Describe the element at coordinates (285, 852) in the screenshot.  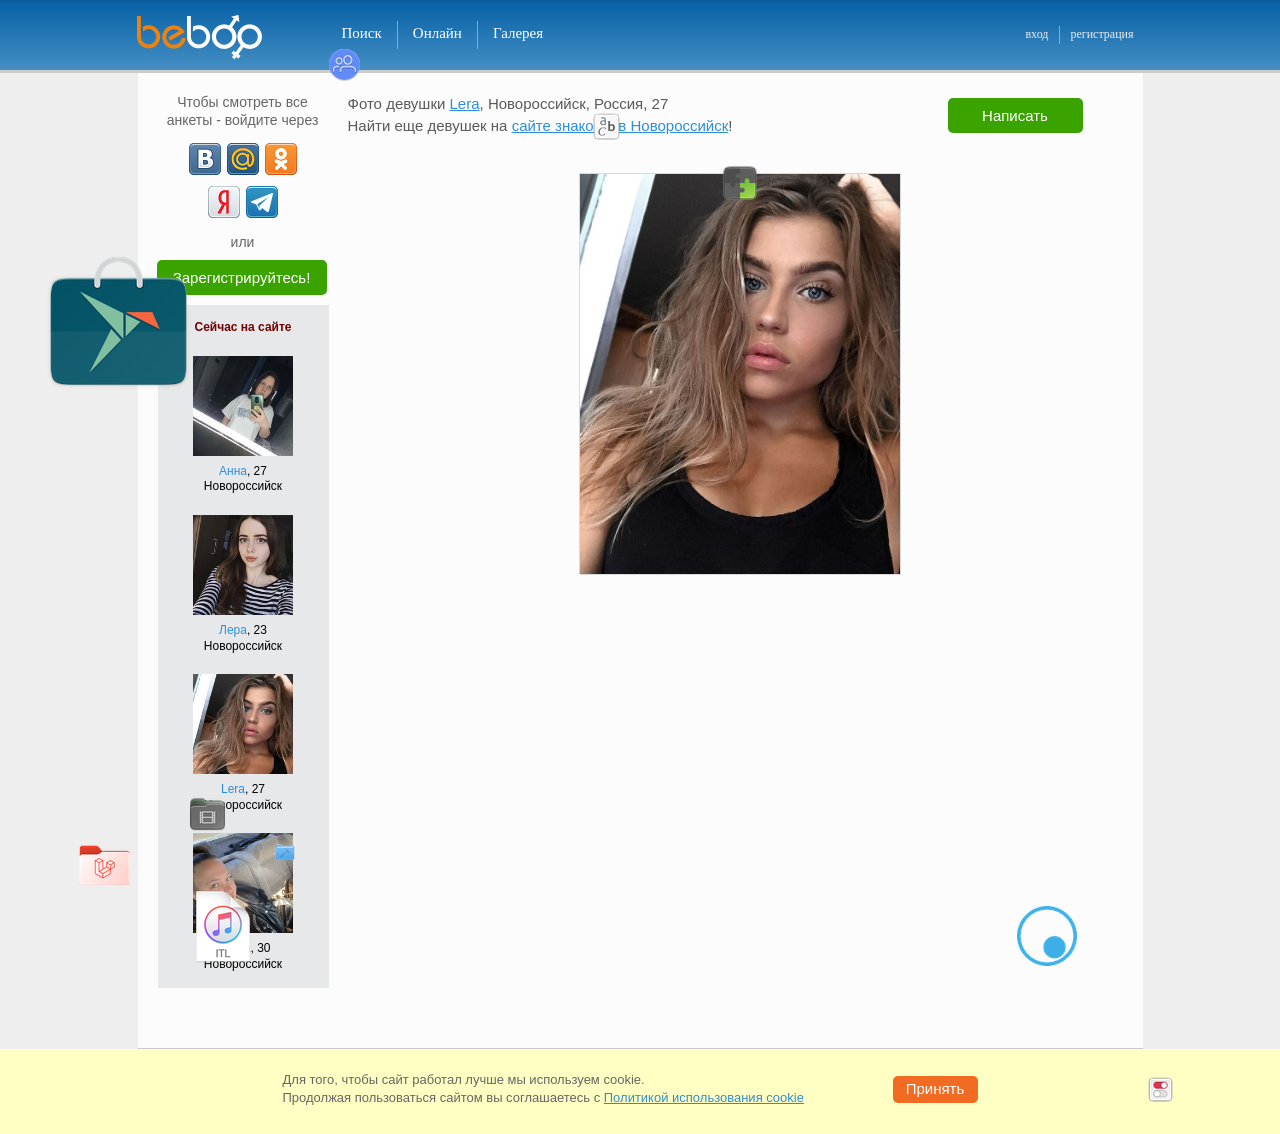
I see `open the utilities folder` at that location.